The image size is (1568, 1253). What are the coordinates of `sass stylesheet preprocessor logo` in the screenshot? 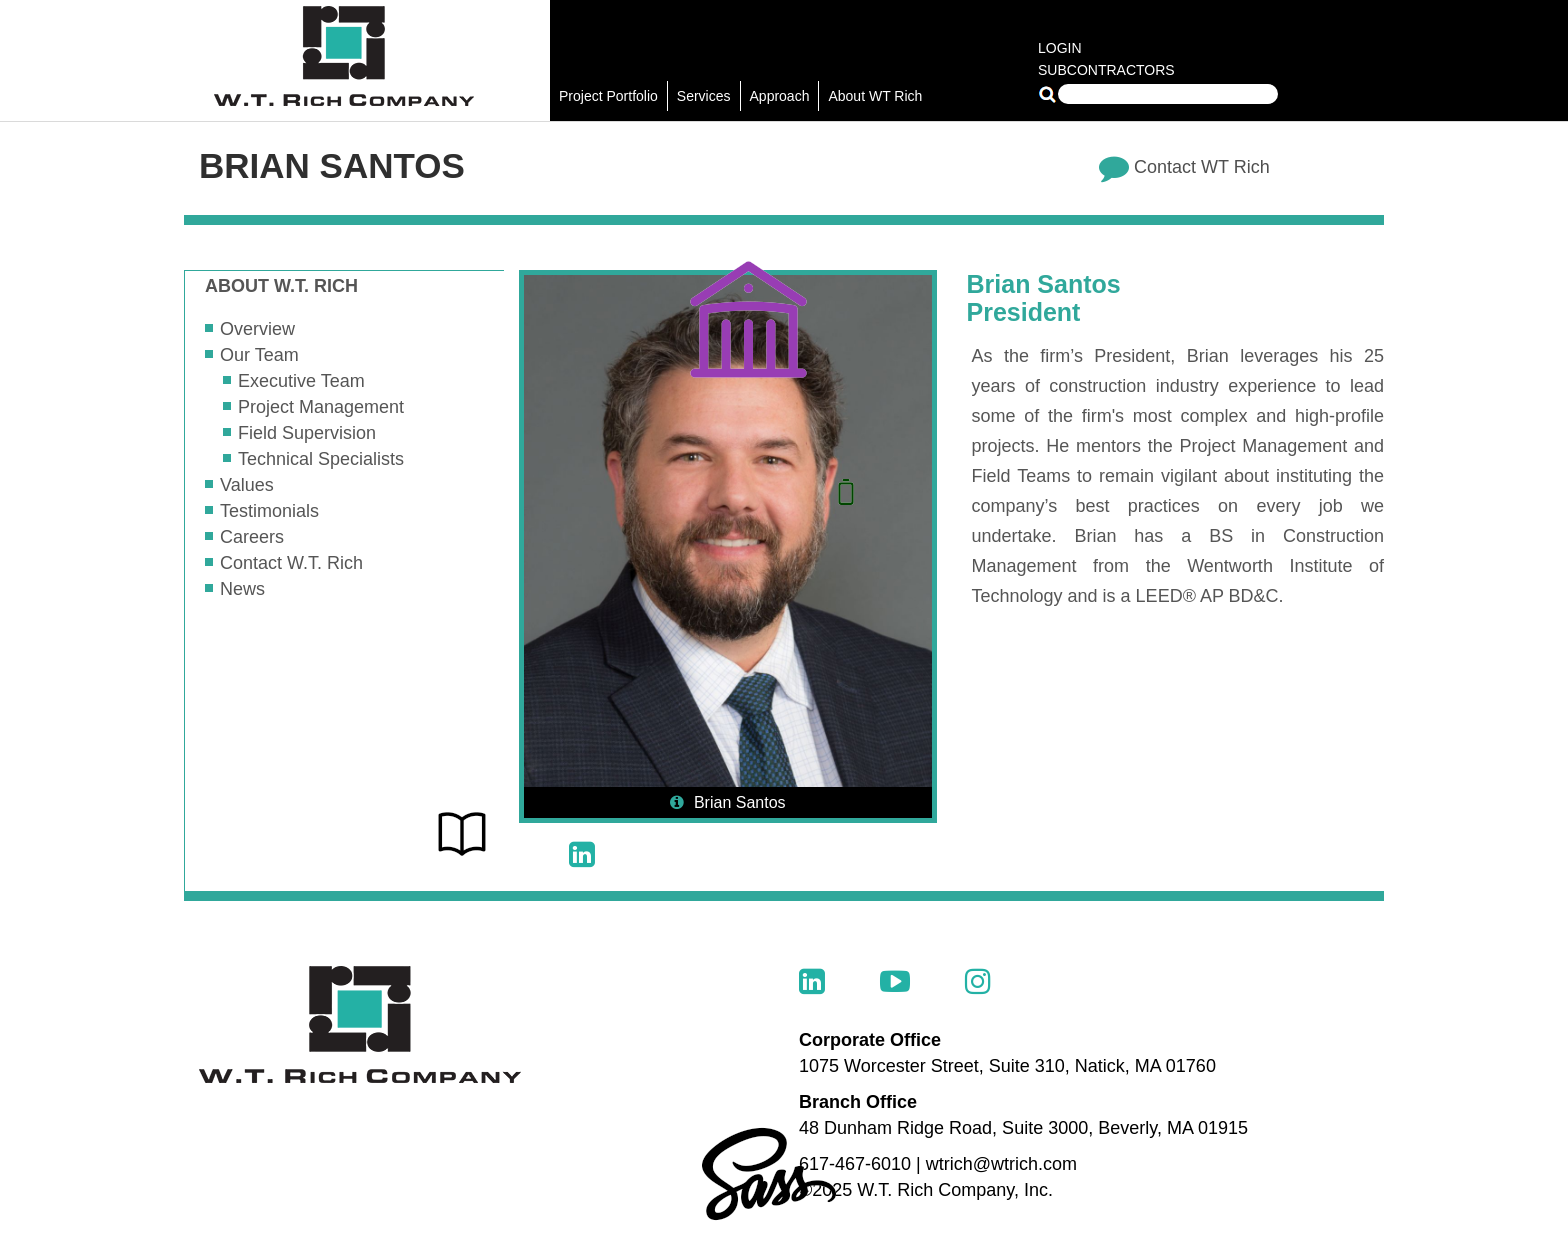 It's located at (769, 1174).